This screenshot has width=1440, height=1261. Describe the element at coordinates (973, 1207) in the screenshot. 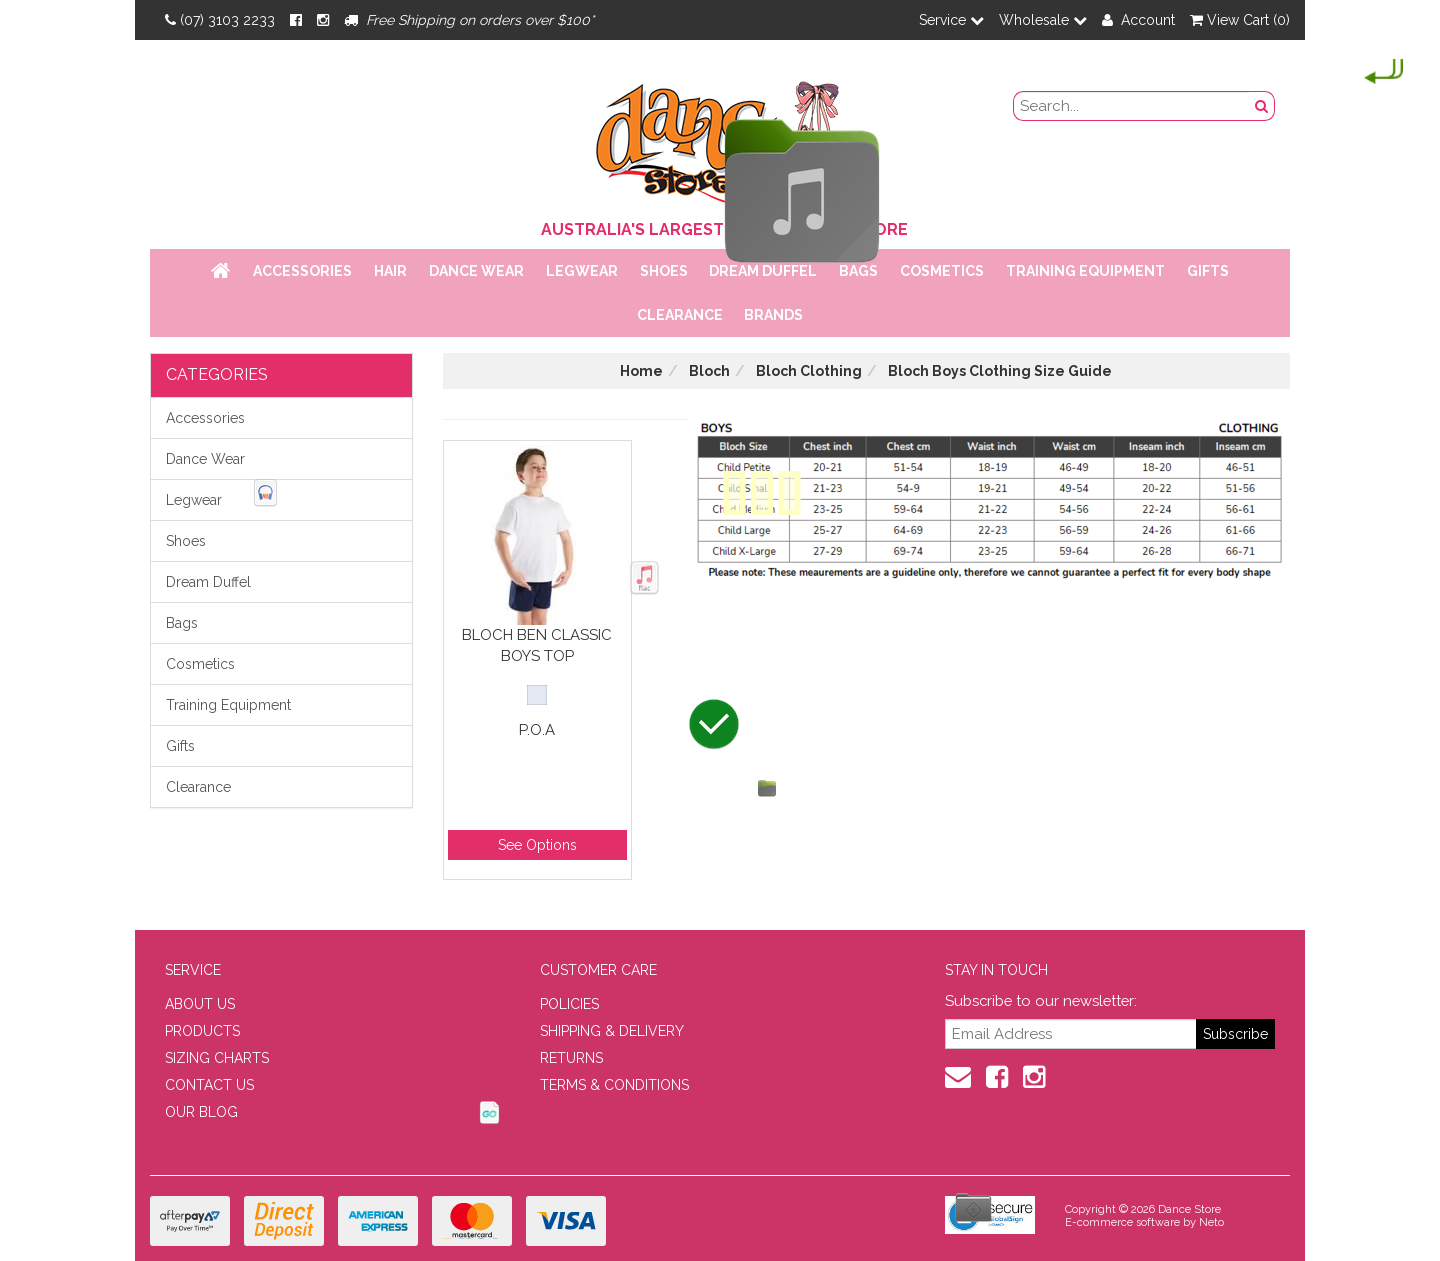

I see `access public or shared folder` at that location.